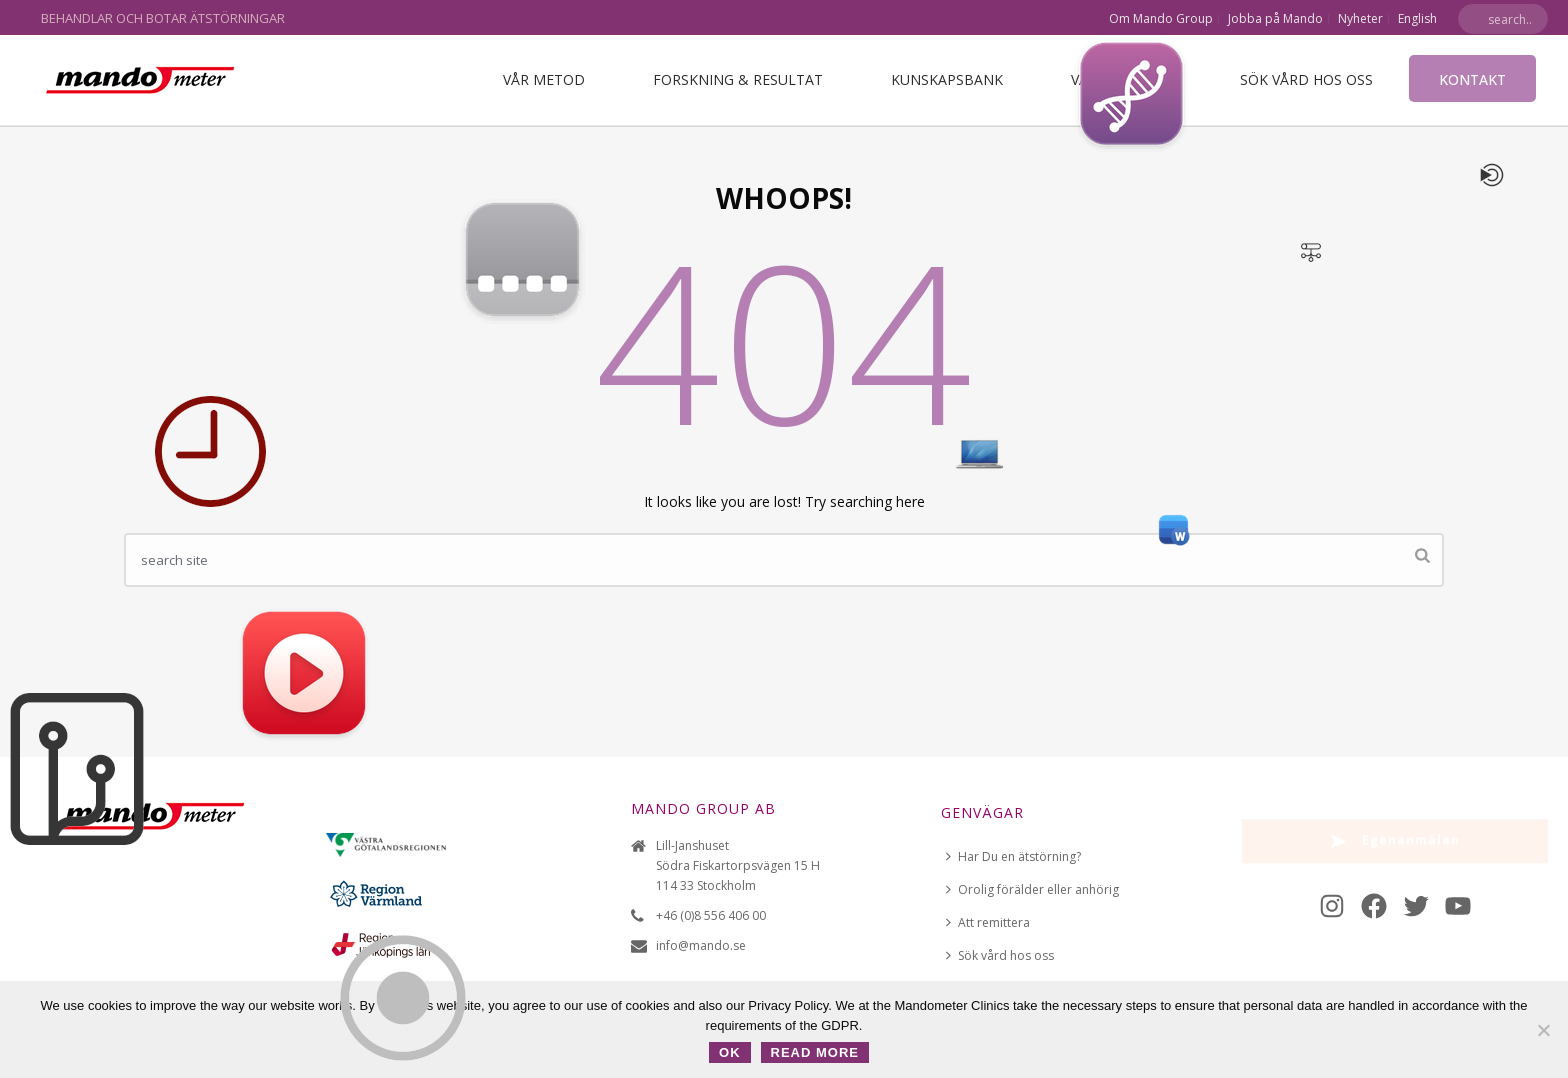 This screenshot has width=1568, height=1078. Describe the element at coordinates (522, 261) in the screenshot. I see `open cinnamon desktop settings panel` at that location.